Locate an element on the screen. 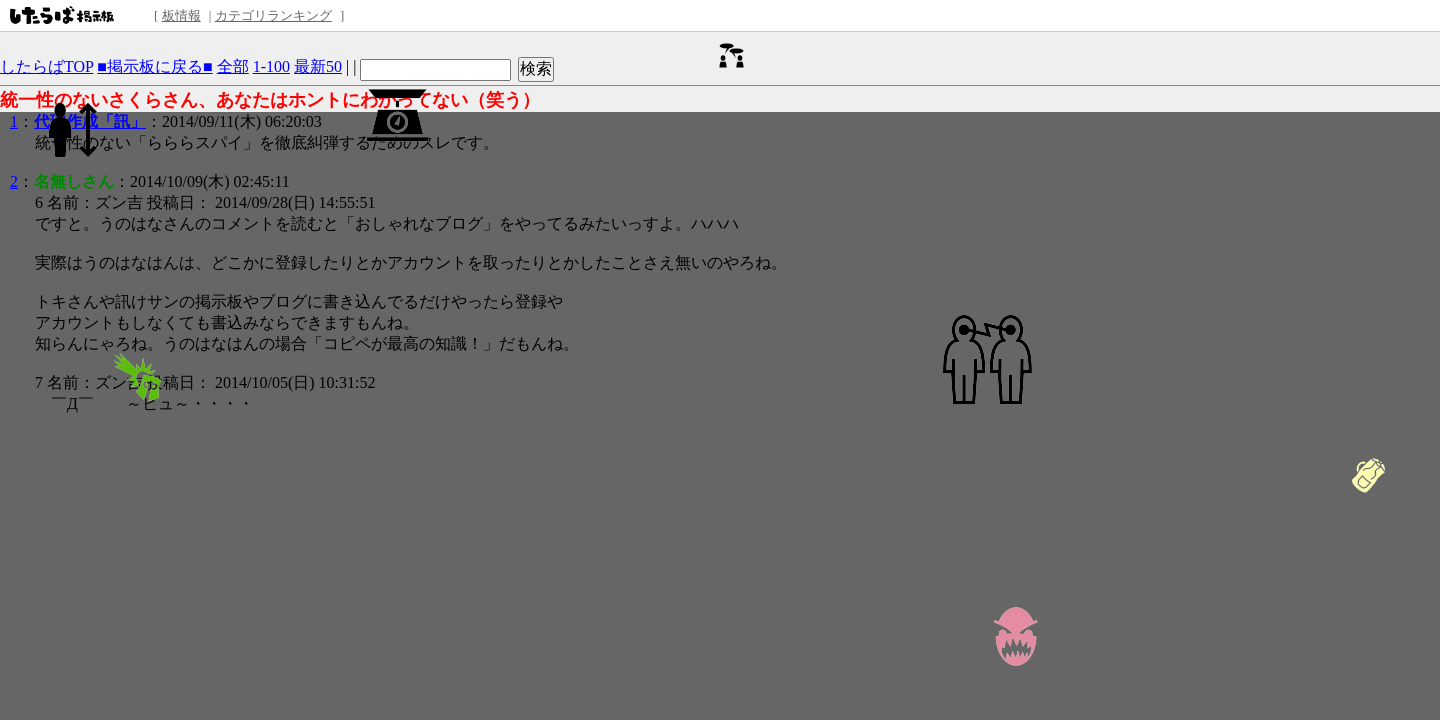 This screenshot has height=720, width=1440. open group discussion or chat is located at coordinates (731, 55).